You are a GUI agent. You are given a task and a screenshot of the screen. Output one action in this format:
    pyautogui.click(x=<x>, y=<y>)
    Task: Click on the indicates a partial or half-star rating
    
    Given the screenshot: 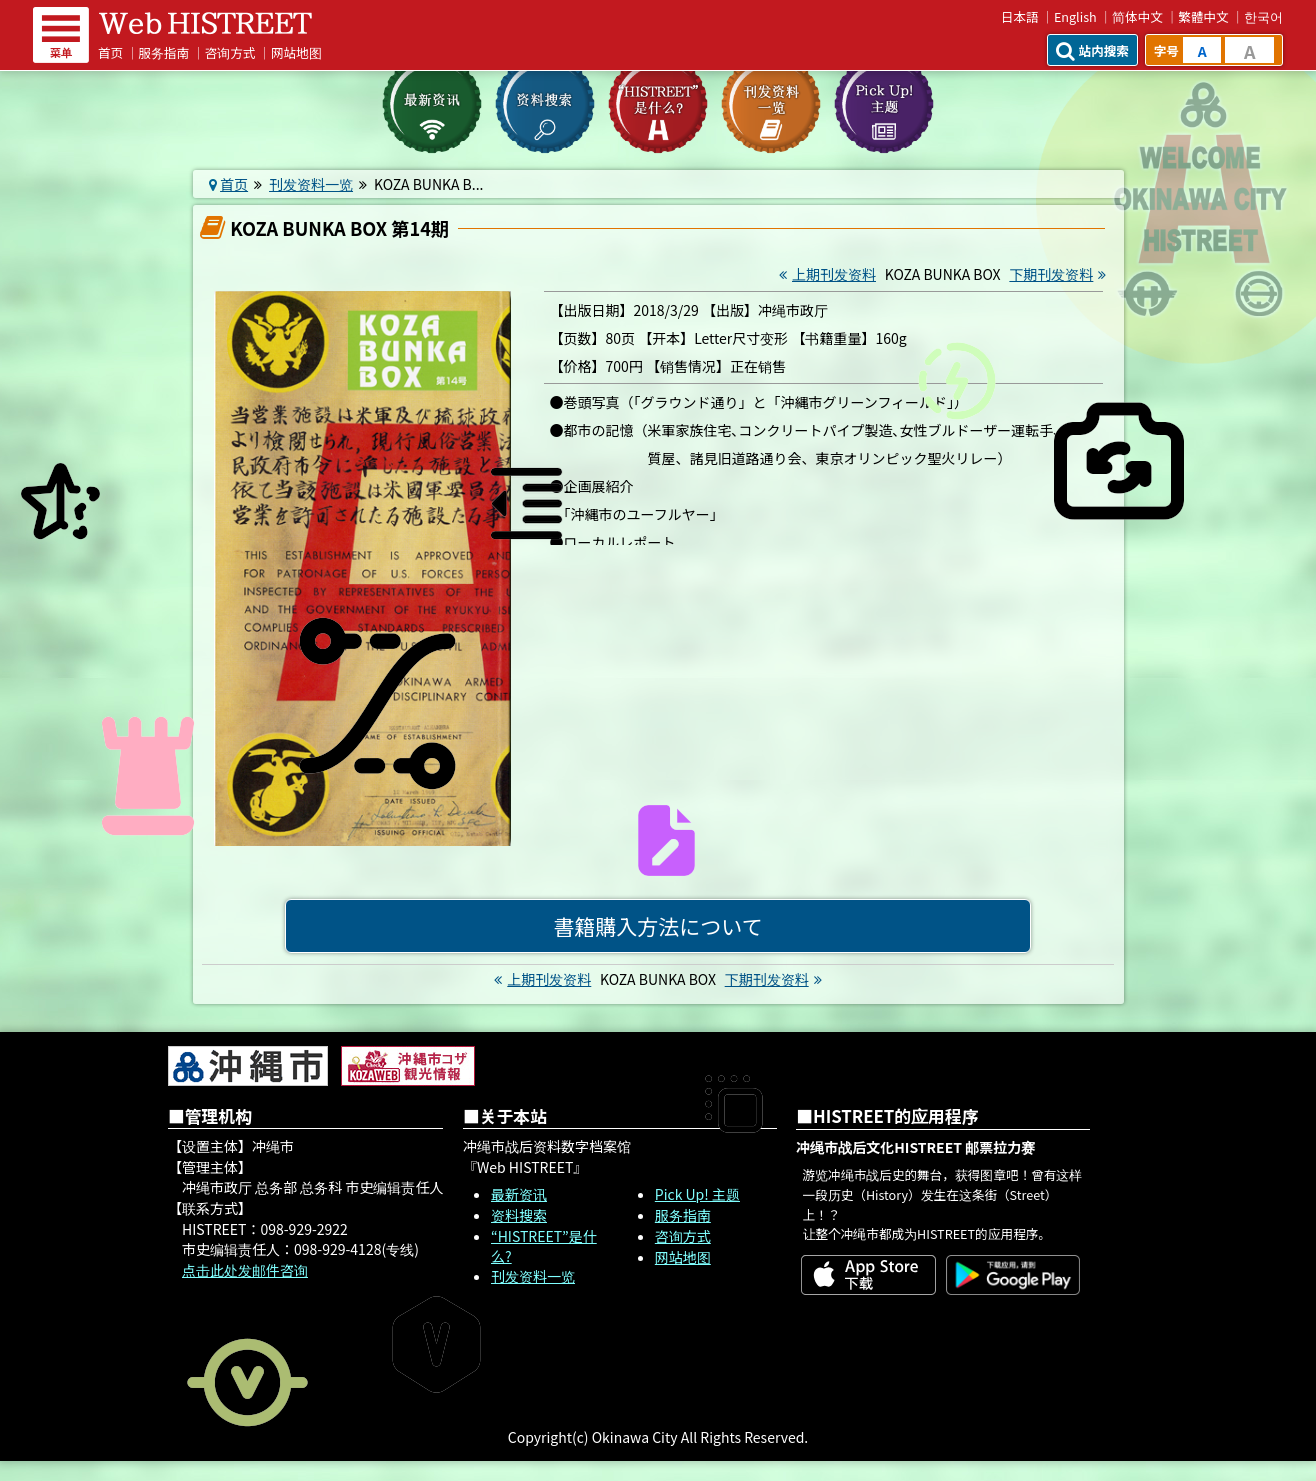 What is the action you would take?
    pyautogui.click(x=60, y=502)
    